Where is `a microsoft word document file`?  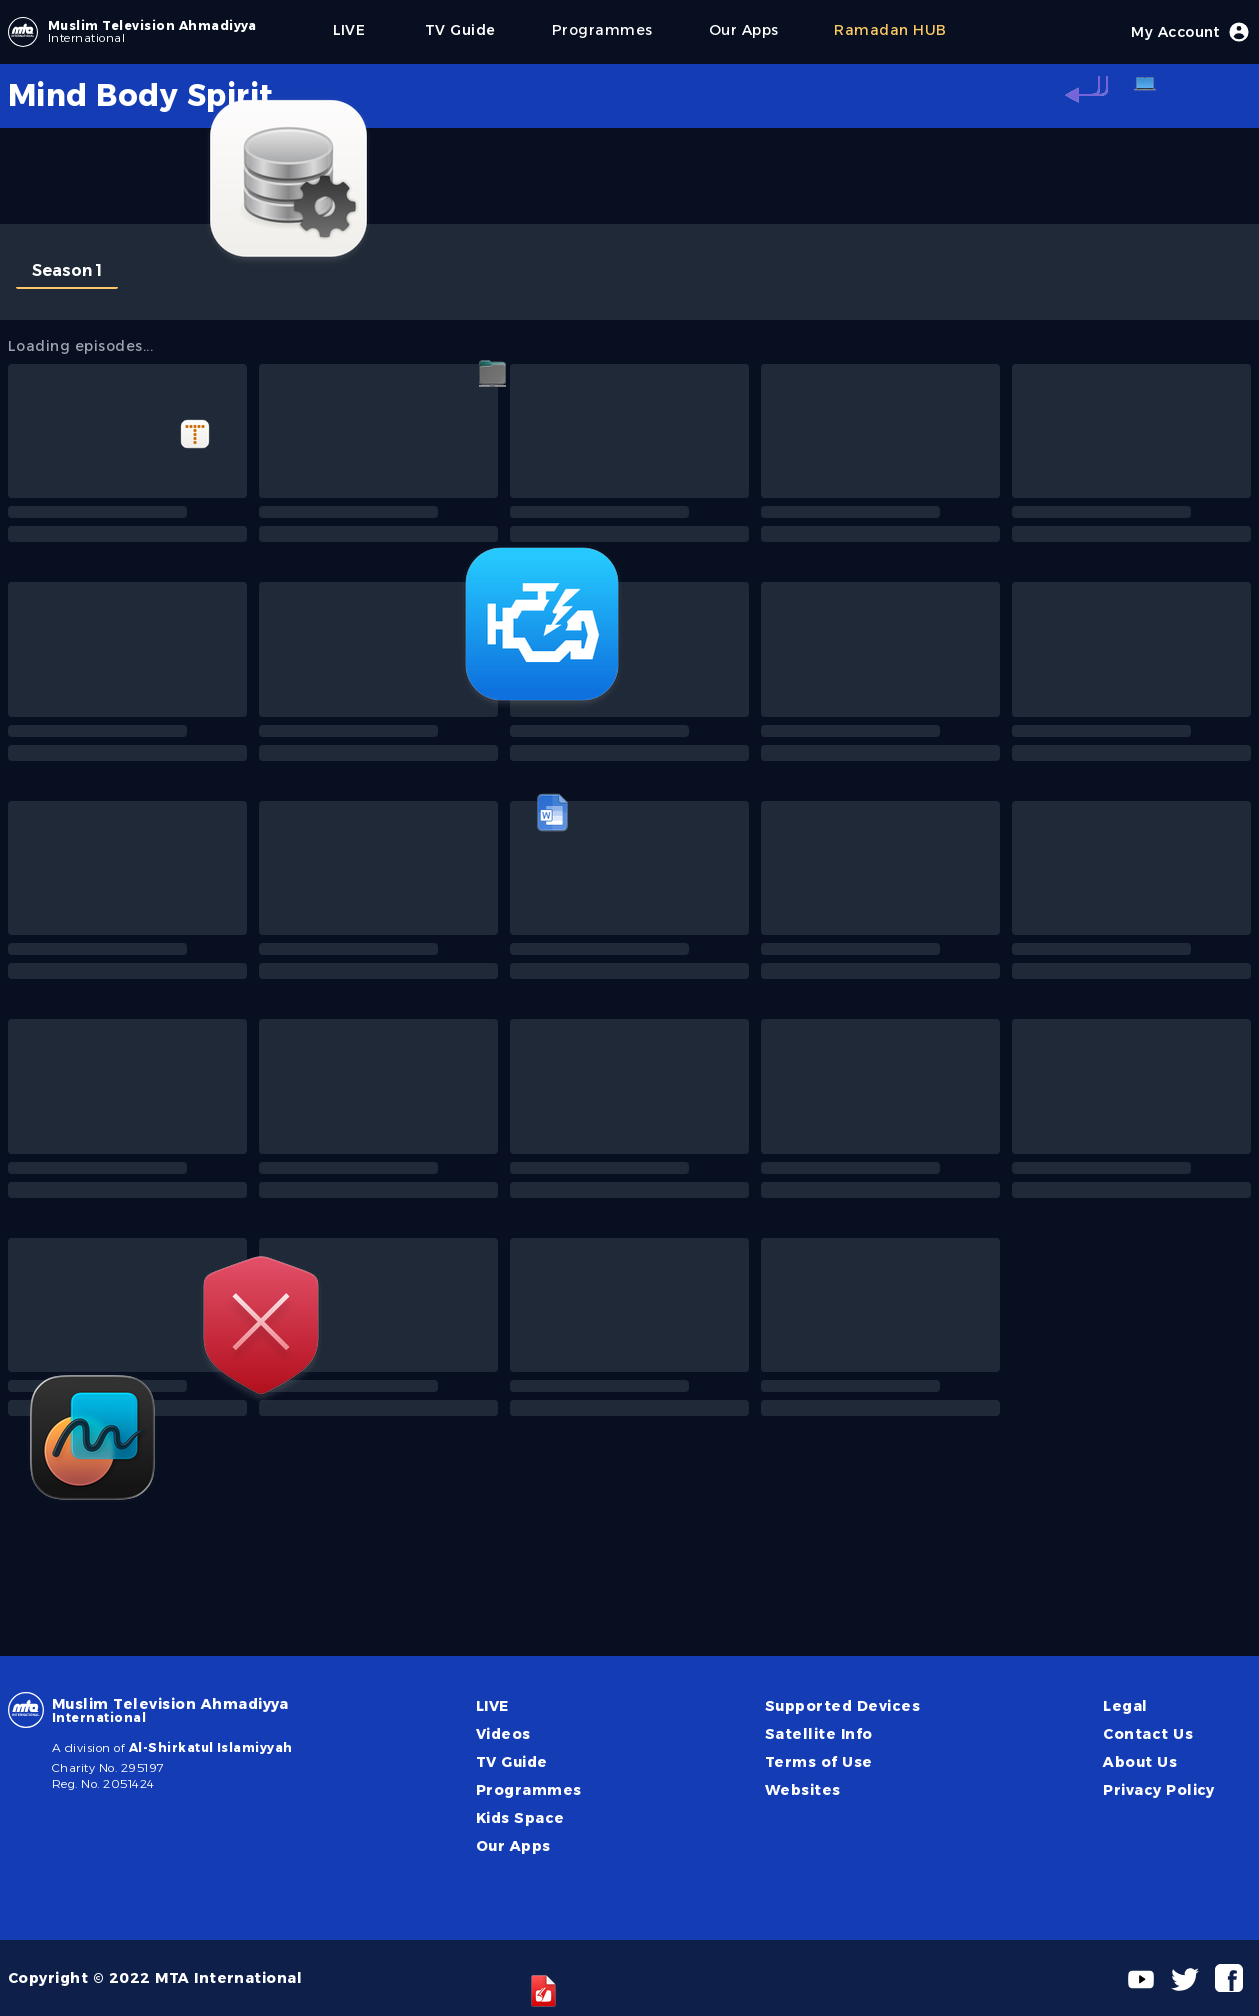 a microsoft word document file is located at coordinates (552, 812).